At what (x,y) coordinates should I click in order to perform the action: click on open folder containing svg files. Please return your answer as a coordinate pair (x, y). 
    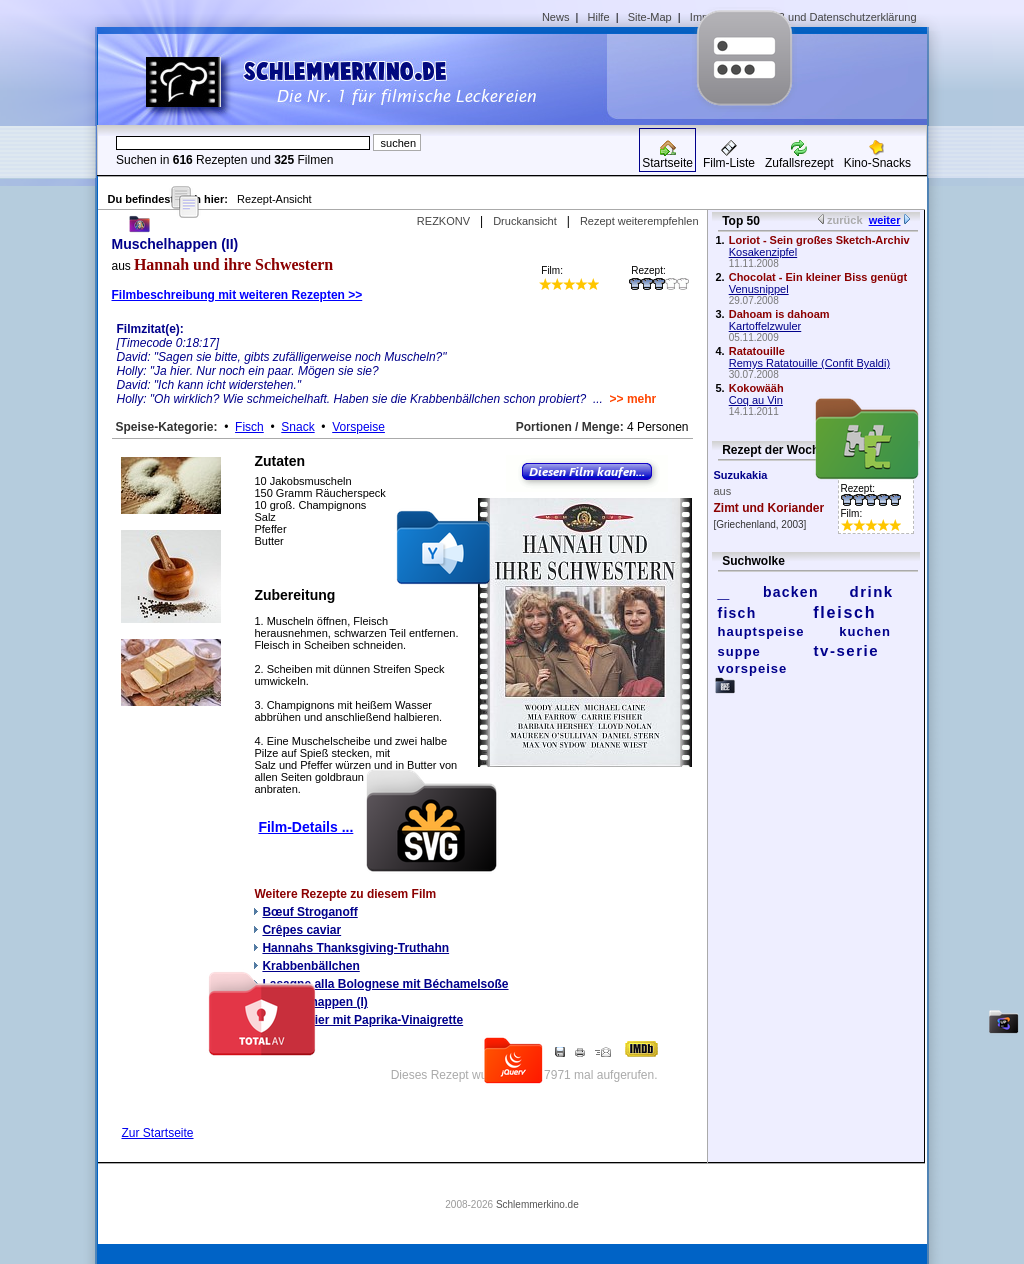
    Looking at the image, I should click on (431, 824).